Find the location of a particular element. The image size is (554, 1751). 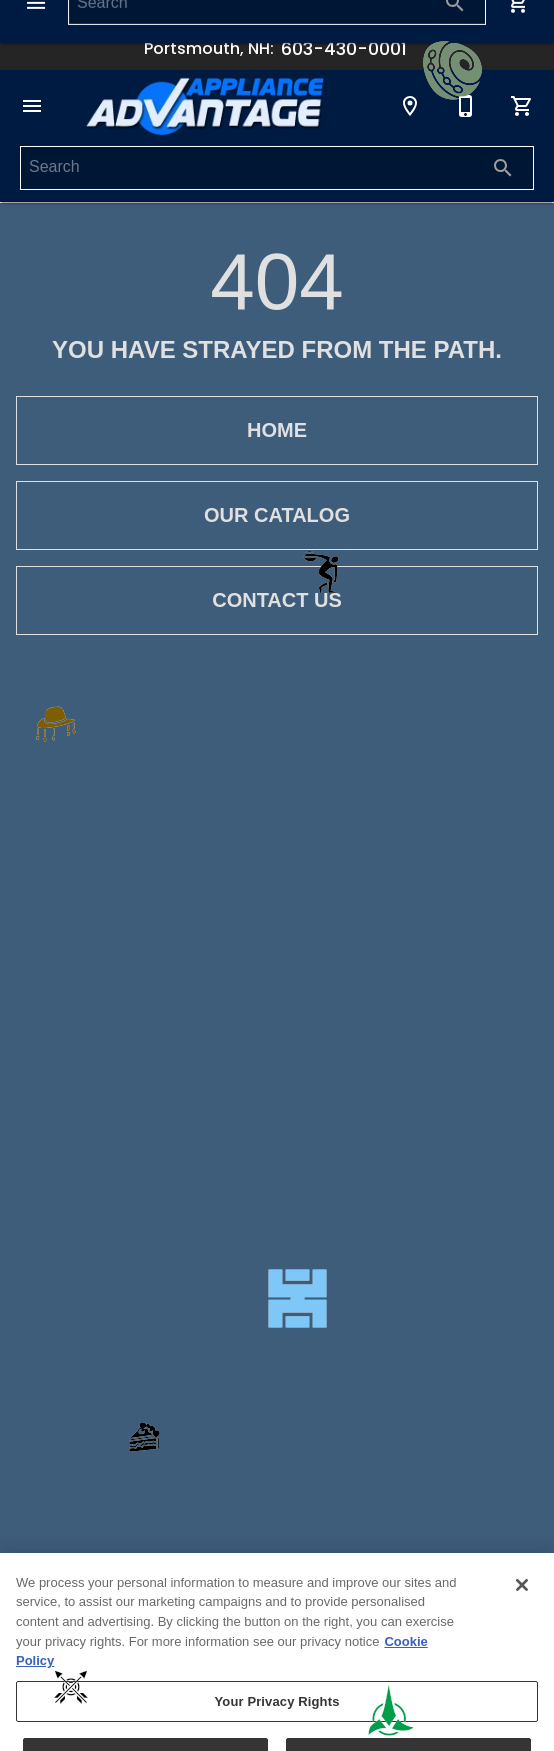

decorative shell item in a crafting game is located at coordinates (452, 70).